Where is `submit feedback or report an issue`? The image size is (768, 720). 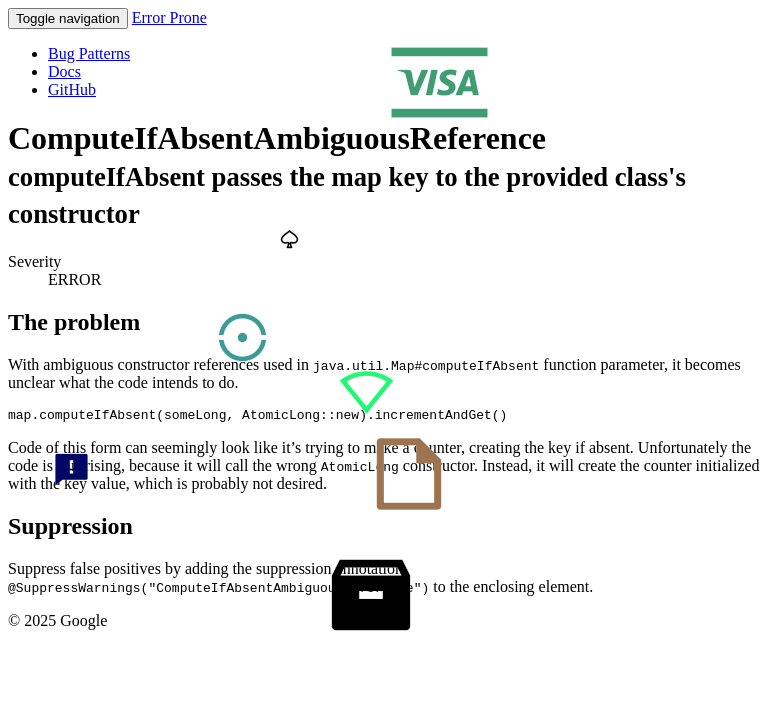
submit feedback or report an issue is located at coordinates (71, 468).